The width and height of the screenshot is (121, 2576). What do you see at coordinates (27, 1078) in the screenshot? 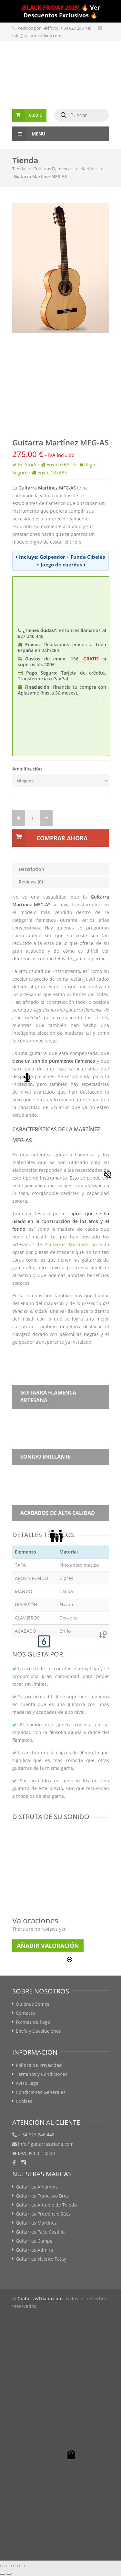
I see `indicates desert or arid climate conditions` at bounding box center [27, 1078].